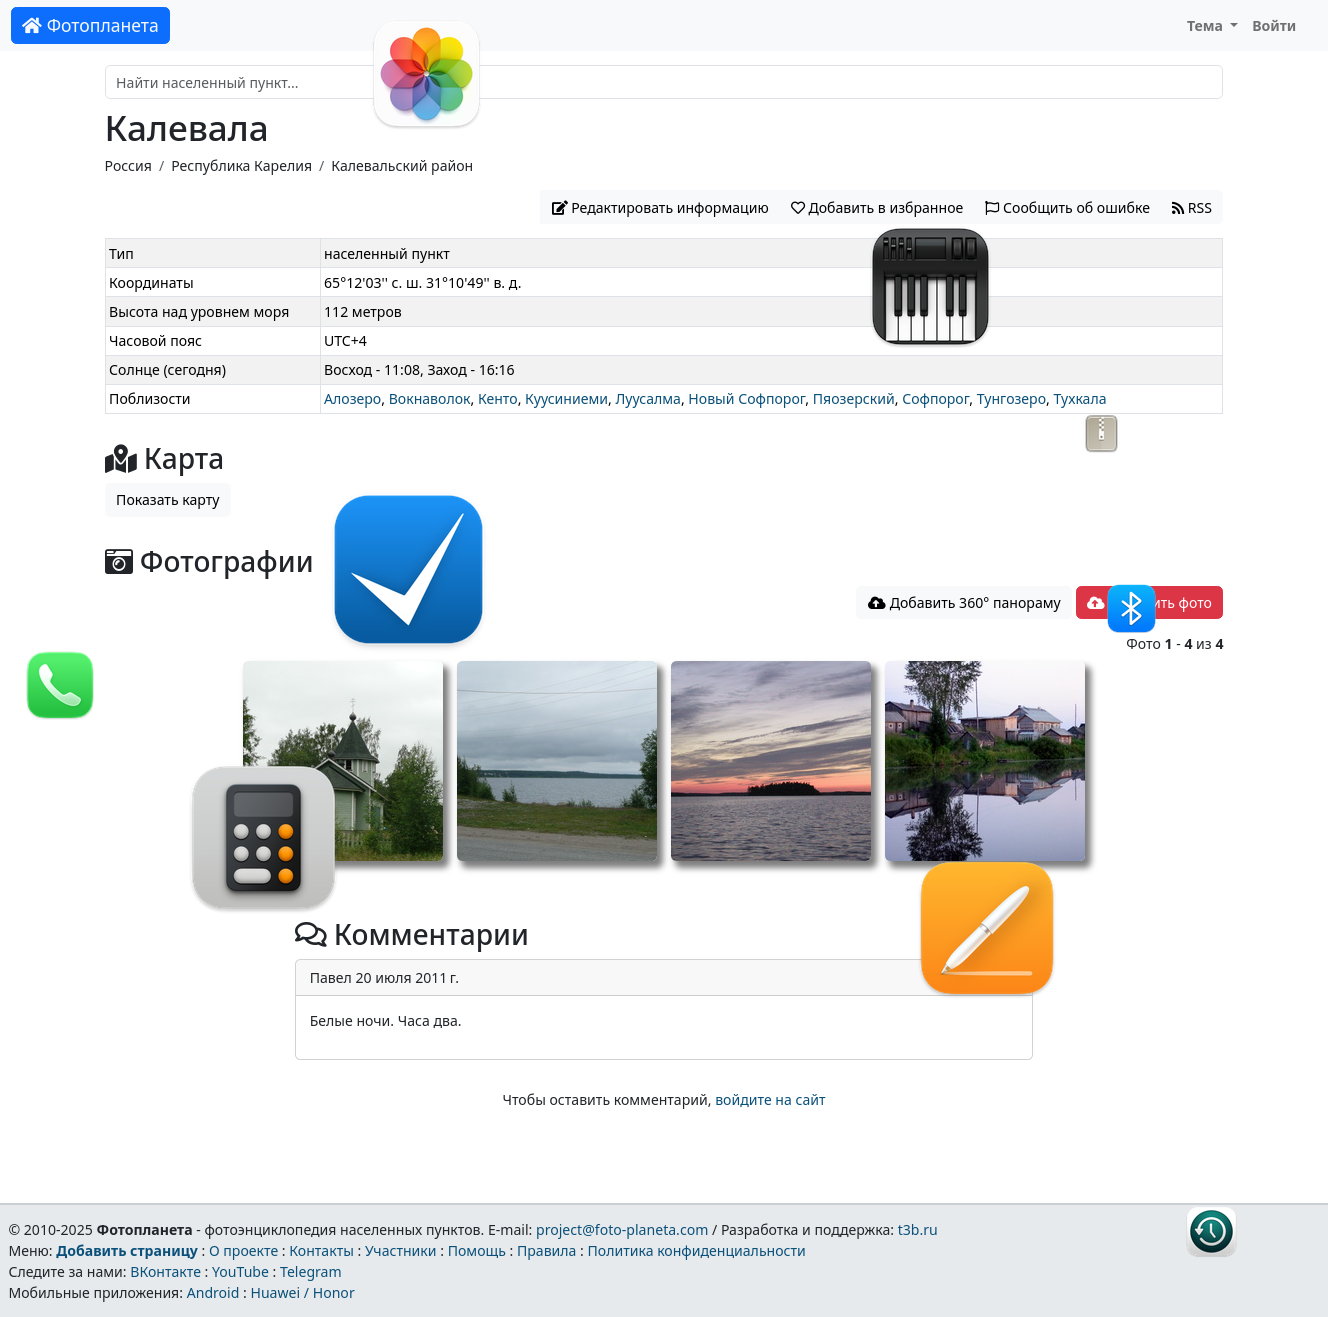 The image size is (1328, 1317). I want to click on open the Photos app, so click(426, 73).